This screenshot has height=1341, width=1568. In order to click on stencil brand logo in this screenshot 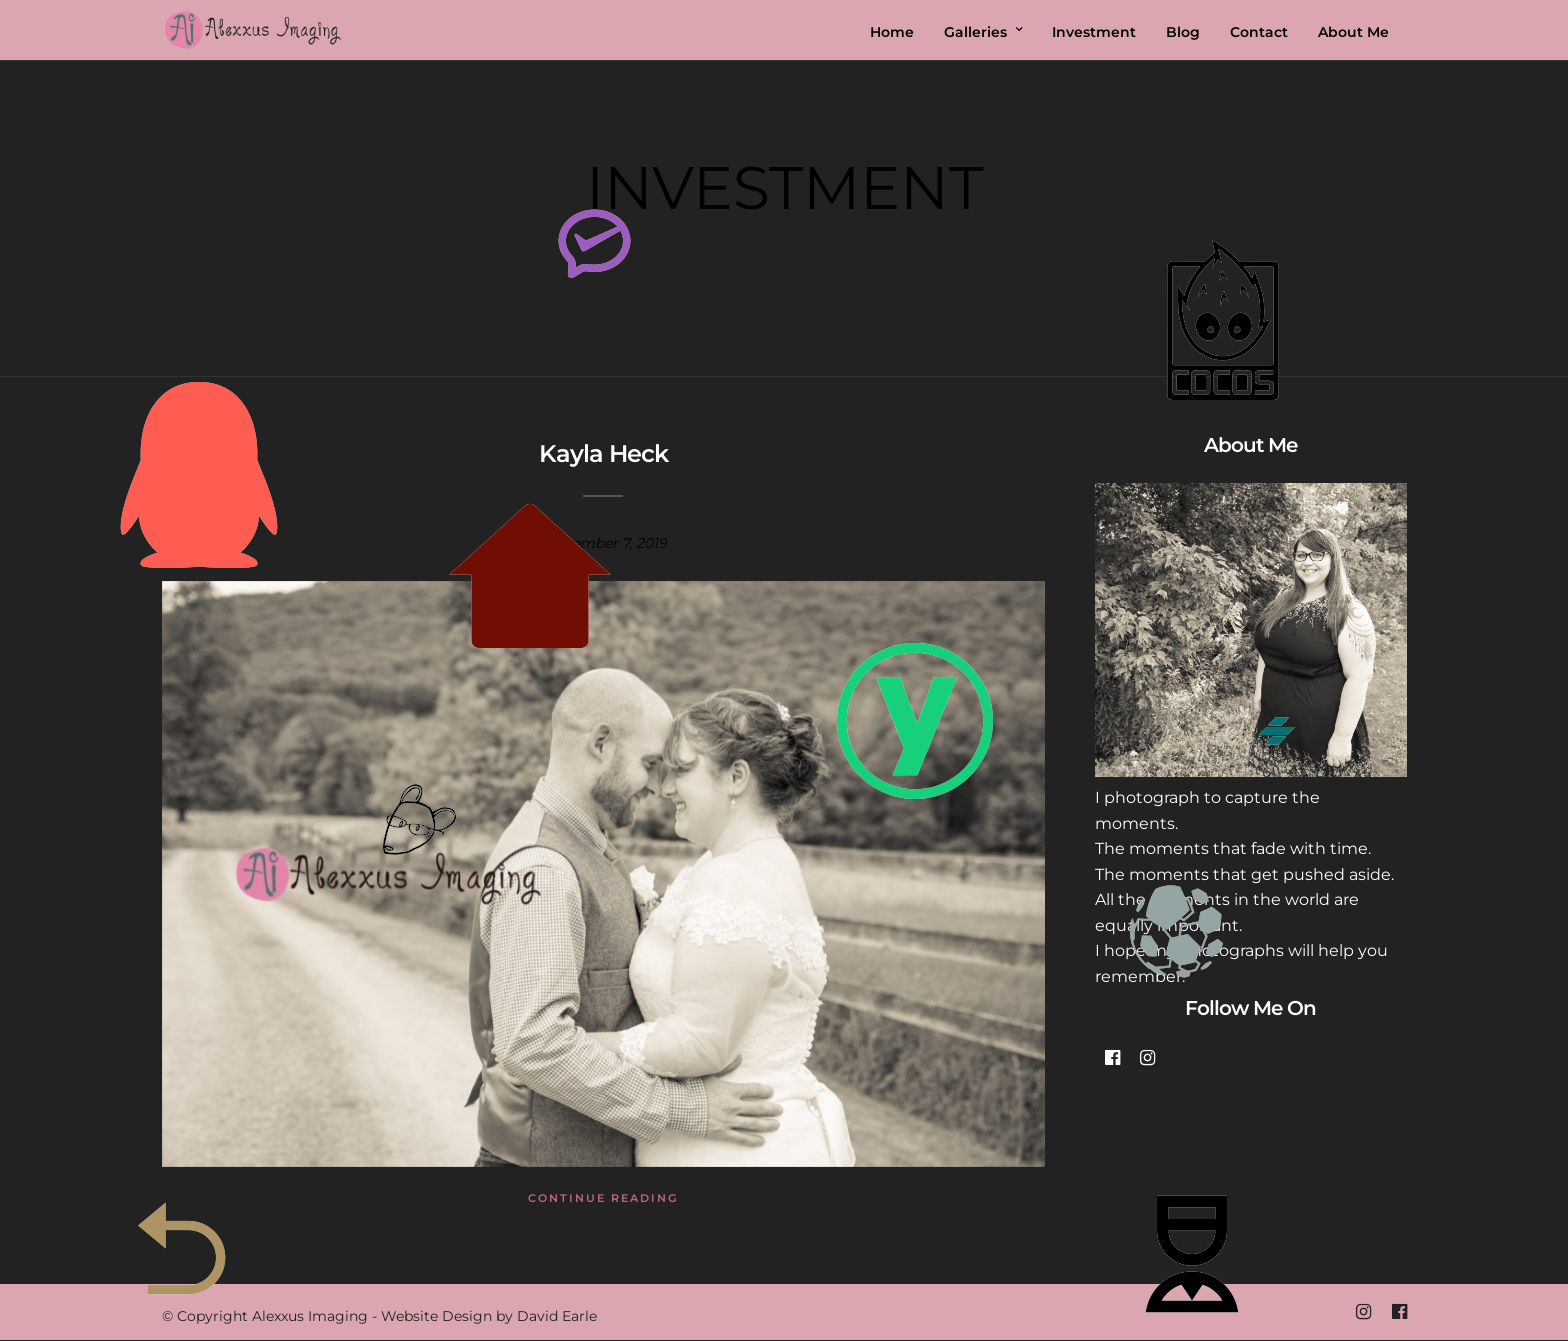, I will do `click(1277, 731)`.